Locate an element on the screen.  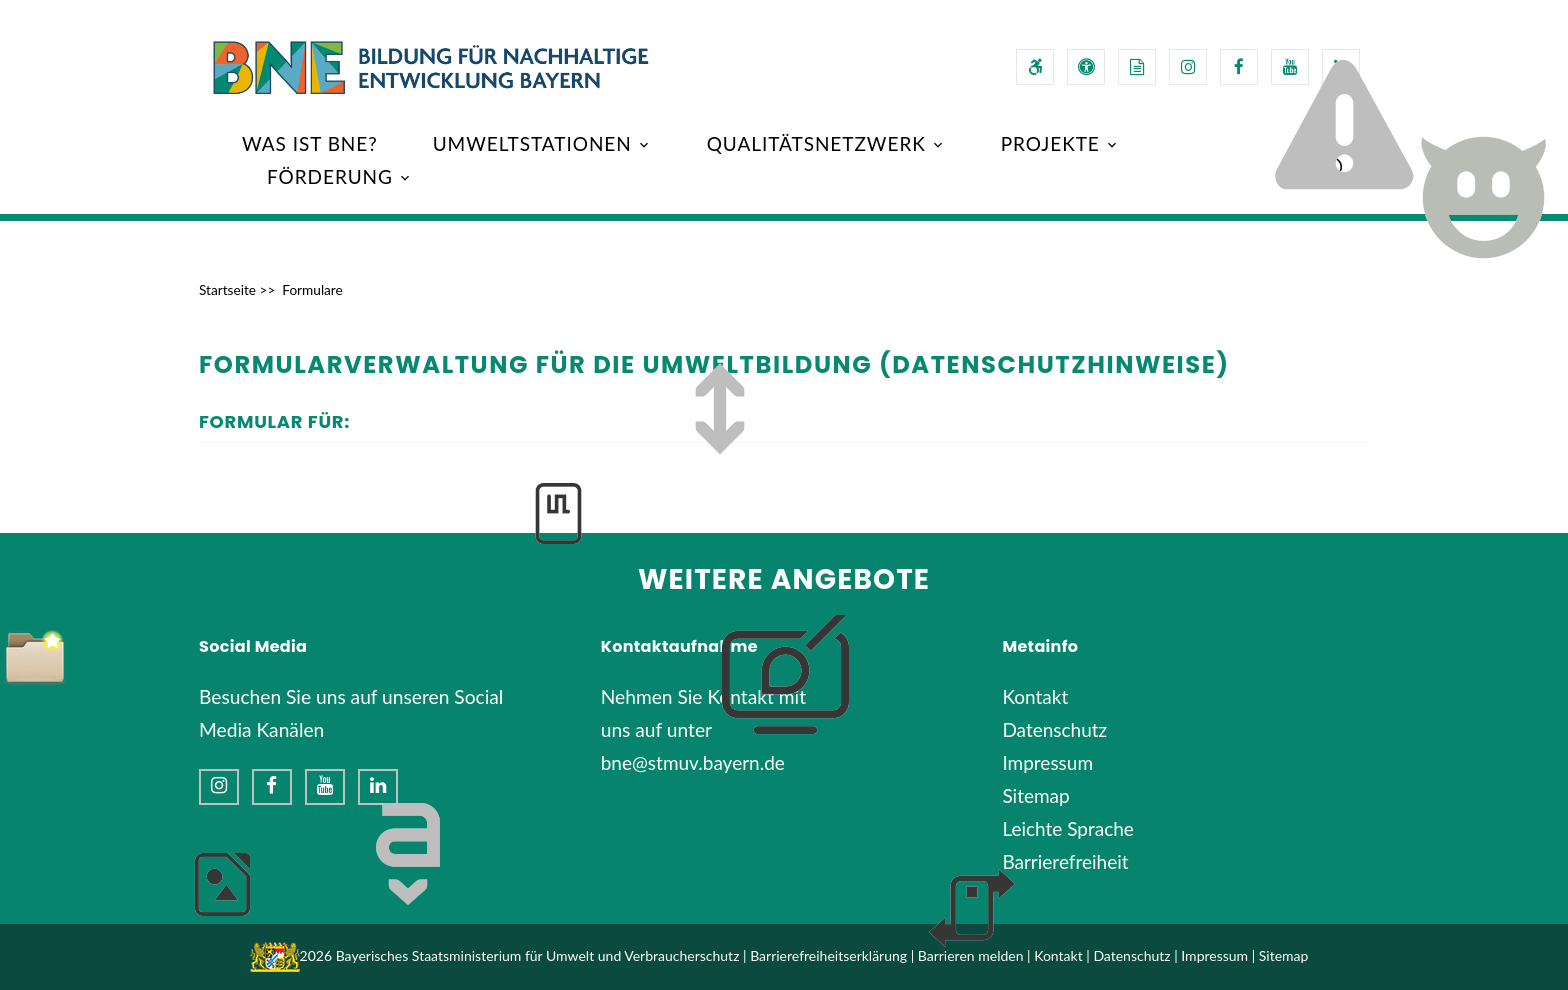
open libreoffice draw application is located at coordinates (222, 884).